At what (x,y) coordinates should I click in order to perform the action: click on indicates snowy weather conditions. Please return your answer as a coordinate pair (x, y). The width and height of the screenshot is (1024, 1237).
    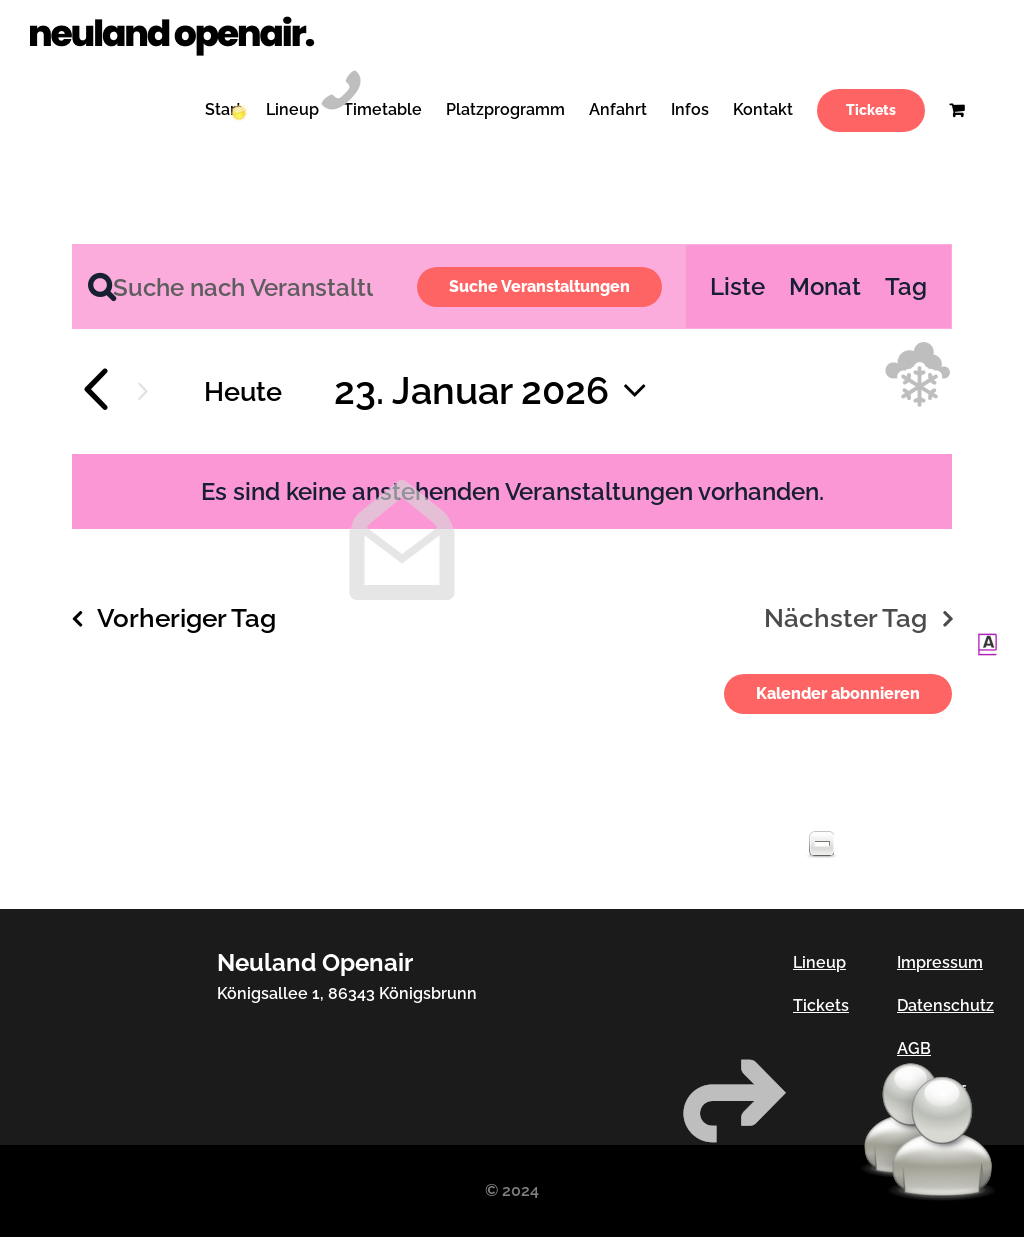
    Looking at the image, I should click on (917, 374).